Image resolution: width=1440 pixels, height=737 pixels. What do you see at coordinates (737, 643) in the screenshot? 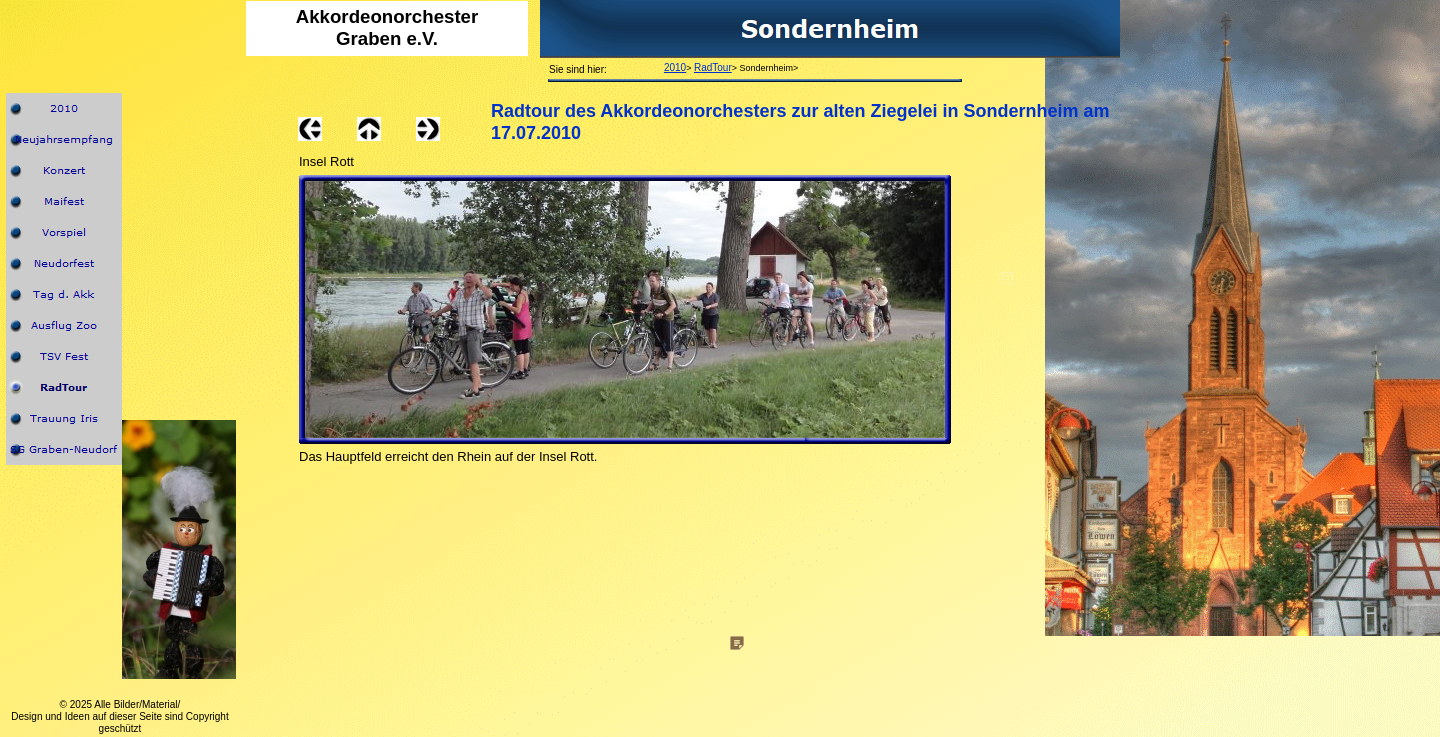
I see `create a new note` at bounding box center [737, 643].